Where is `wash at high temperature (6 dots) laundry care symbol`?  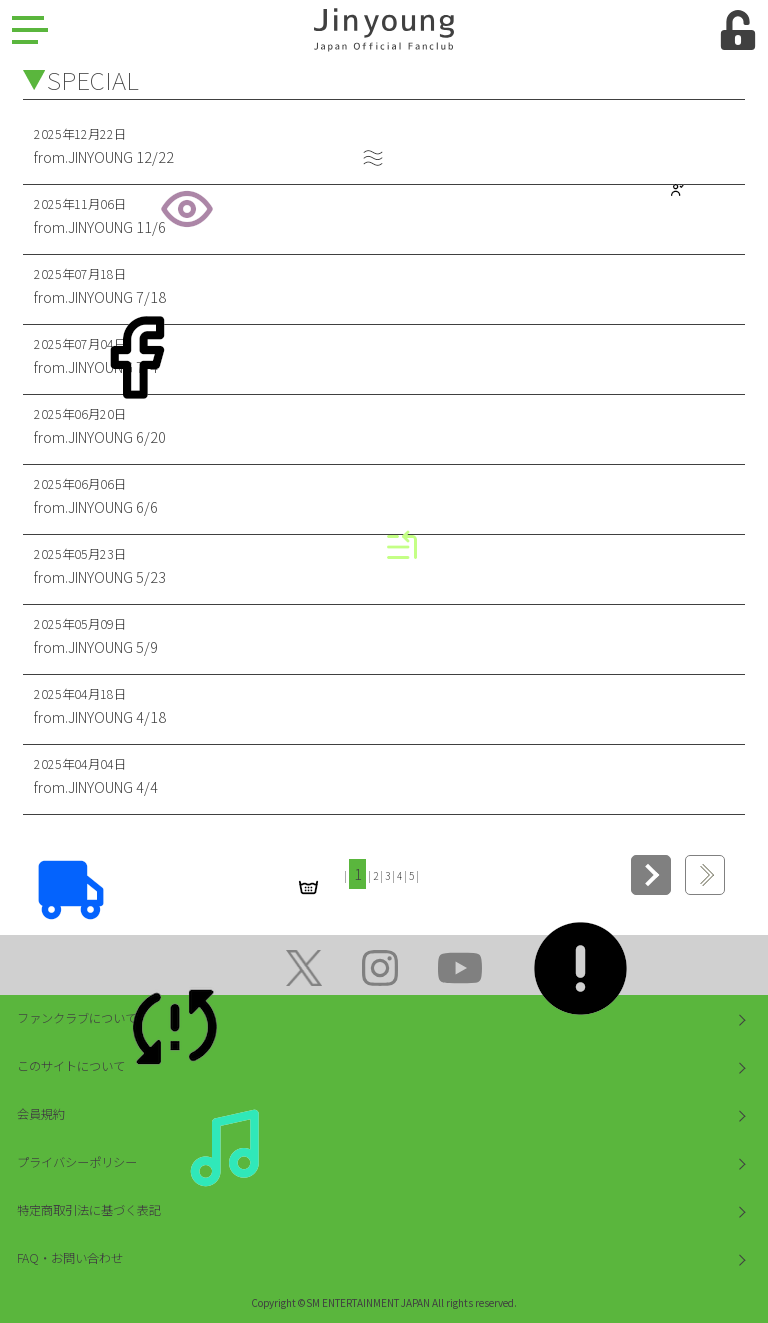 wash at high temperature (6 dots) laundry care symbol is located at coordinates (308, 887).